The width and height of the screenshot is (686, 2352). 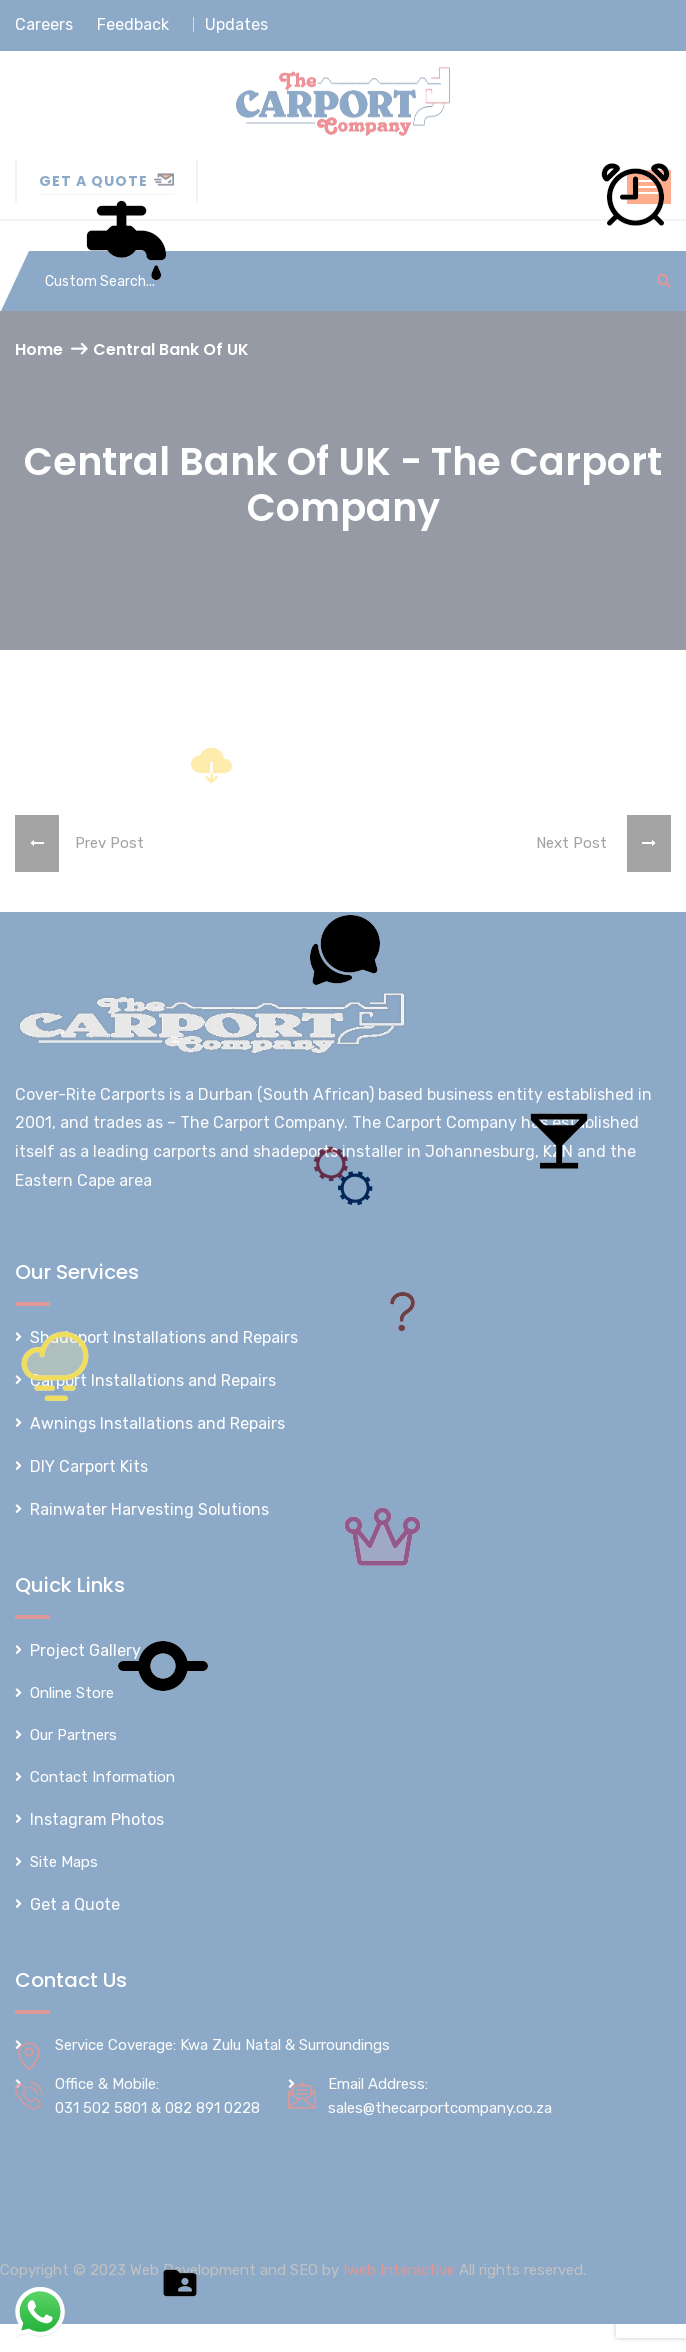 I want to click on browse wine or cocktail menu, so click(x=559, y=1141).